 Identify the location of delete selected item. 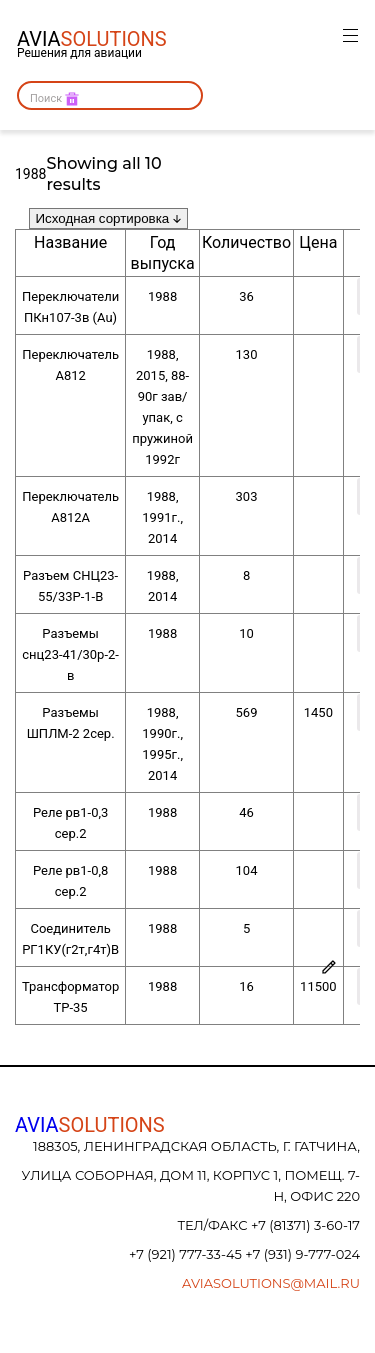
(72, 99).